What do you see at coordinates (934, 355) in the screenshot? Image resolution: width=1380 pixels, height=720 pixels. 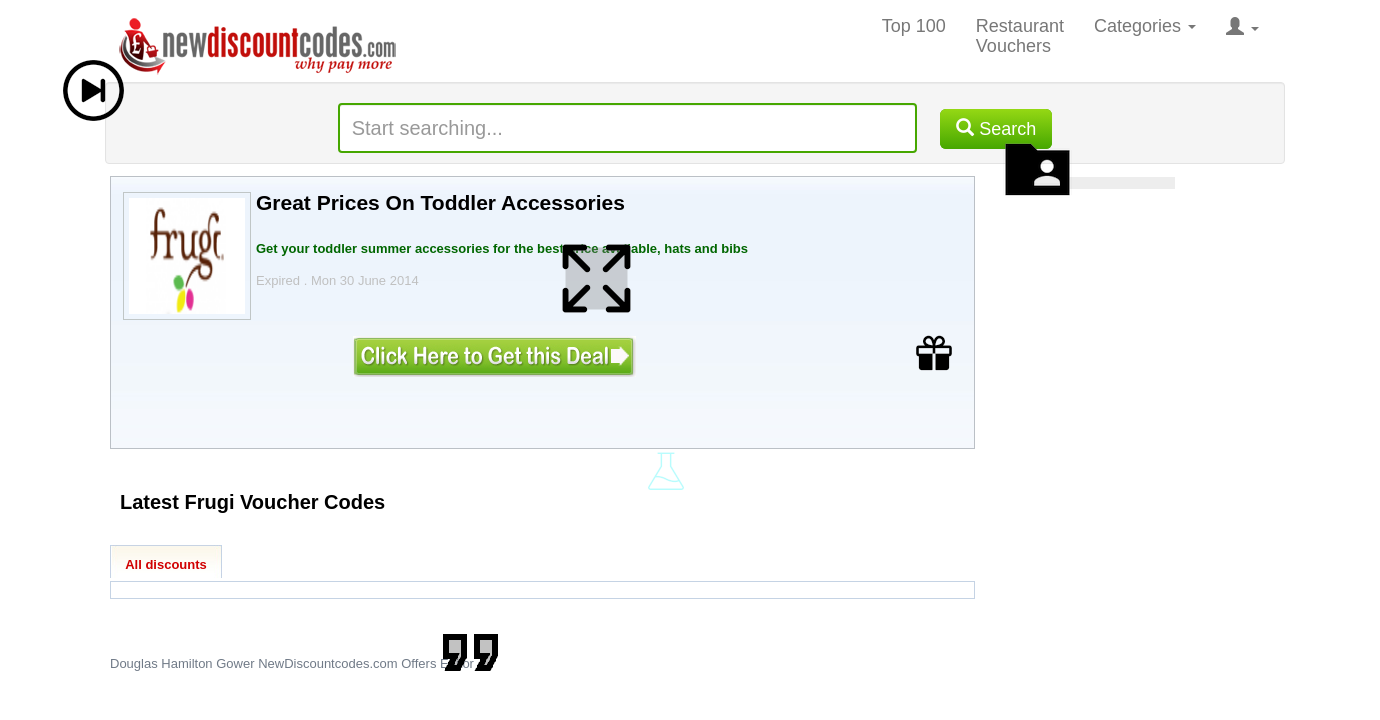 I see `view or redeem a gift` at bounding box center [934, 355].